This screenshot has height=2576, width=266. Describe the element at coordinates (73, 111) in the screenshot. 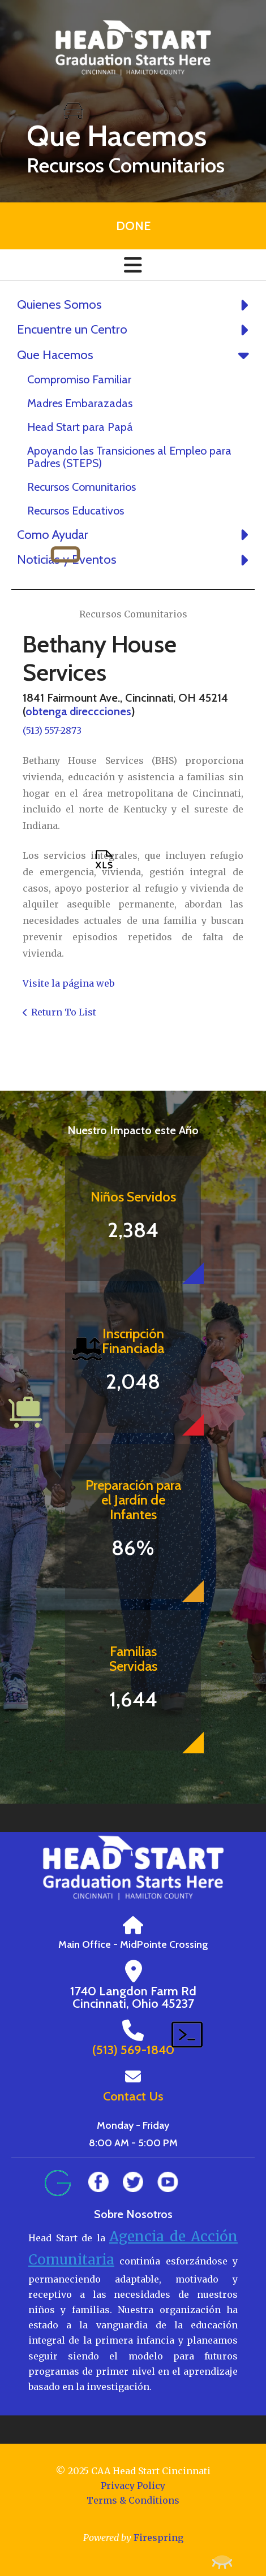

I see `access vehicle or car-related features` at that location.